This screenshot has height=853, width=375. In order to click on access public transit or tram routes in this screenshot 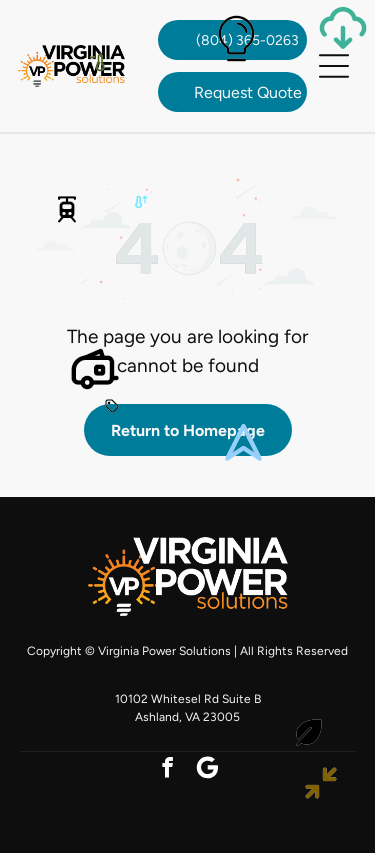, I will do `click(67, 209)`.